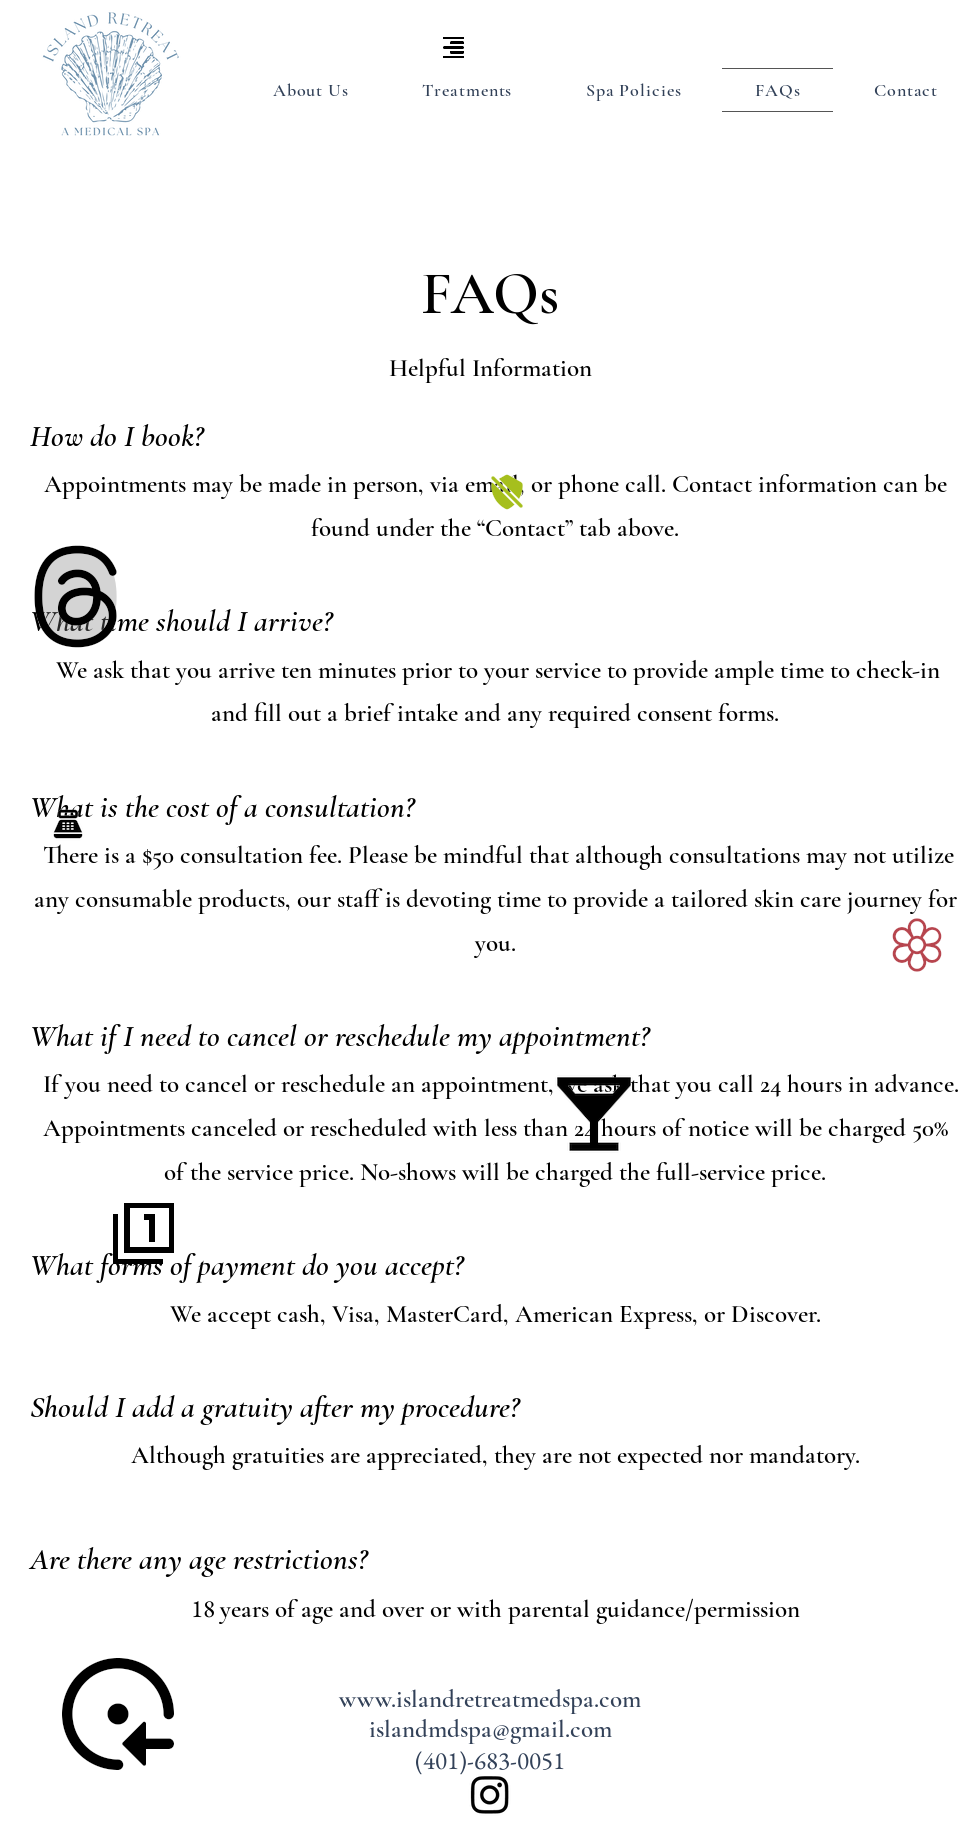  Describe the element at coordinates (917, 945) in the screenshot. I see `view garden or plant-related content` at that location.